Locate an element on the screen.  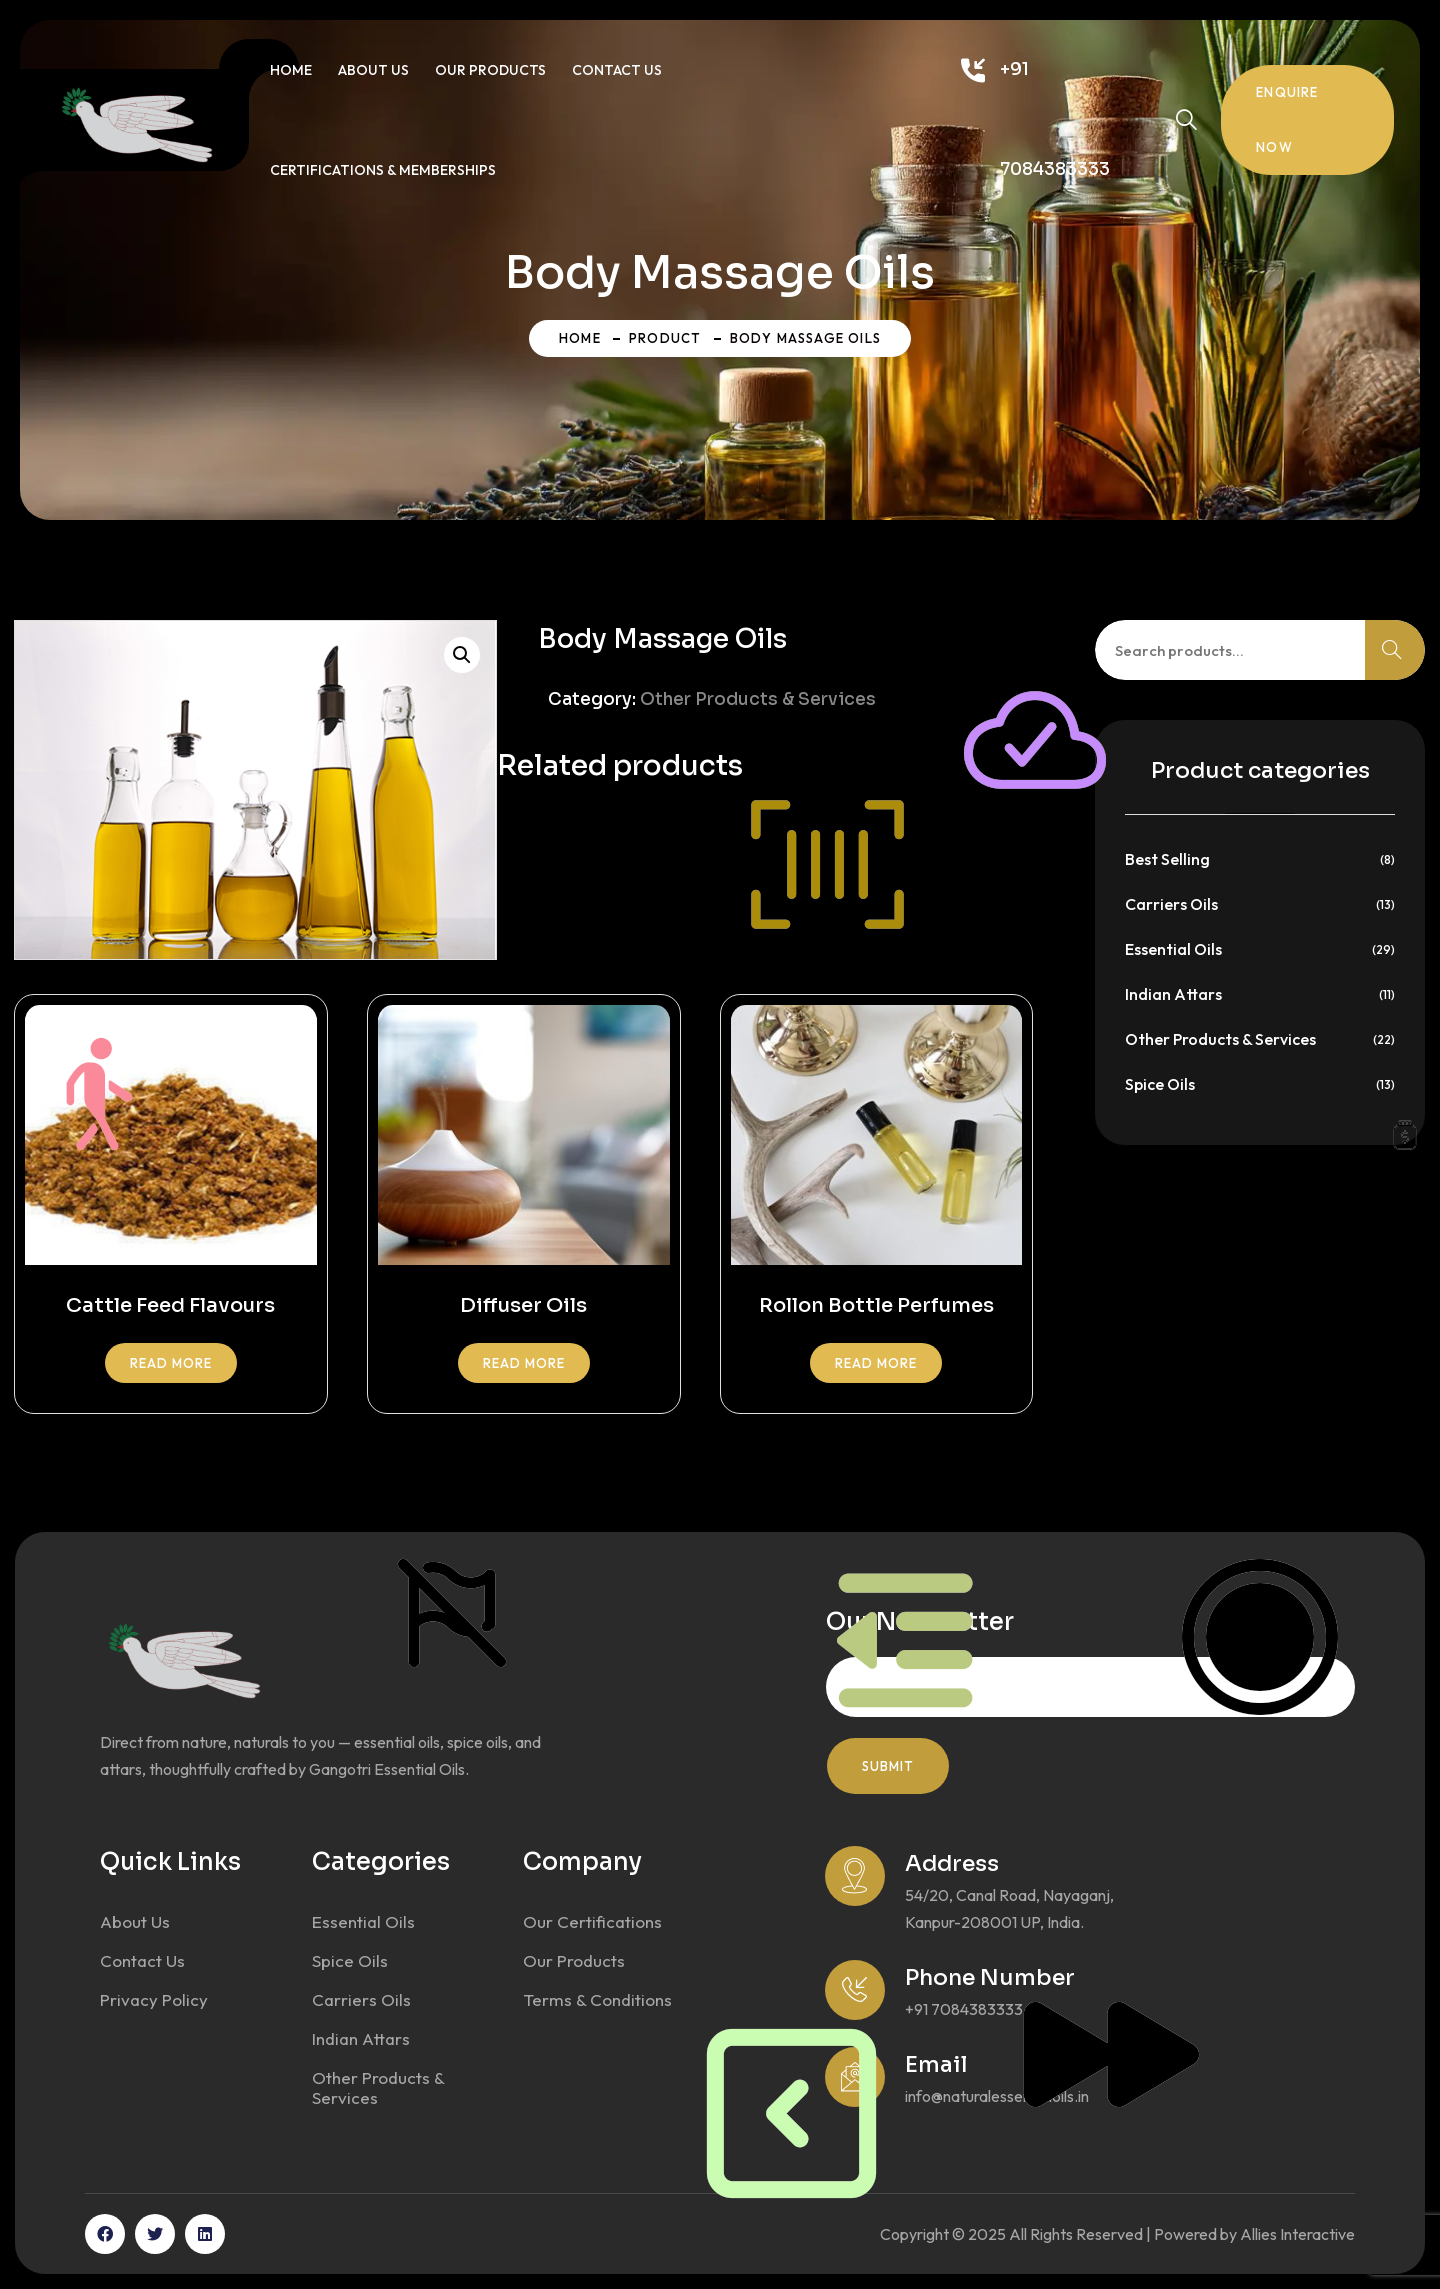
scan a barcode is located at coordinates (827, 864).